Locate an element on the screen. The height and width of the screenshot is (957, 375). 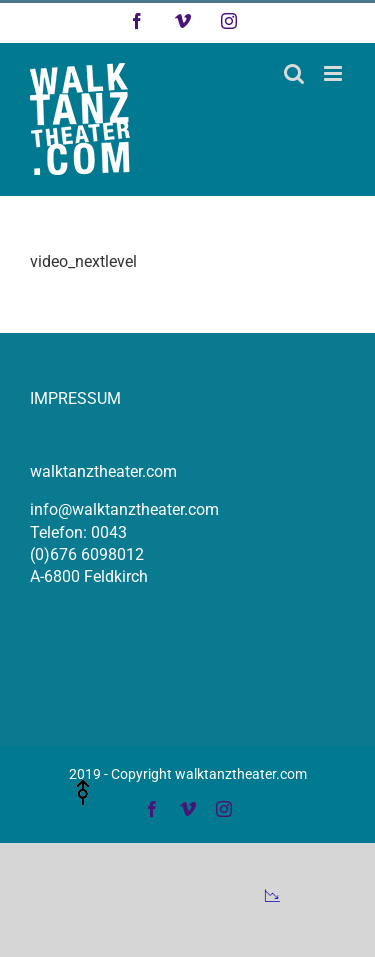
view declining metrics or trends is located at coordinates (272, 895).